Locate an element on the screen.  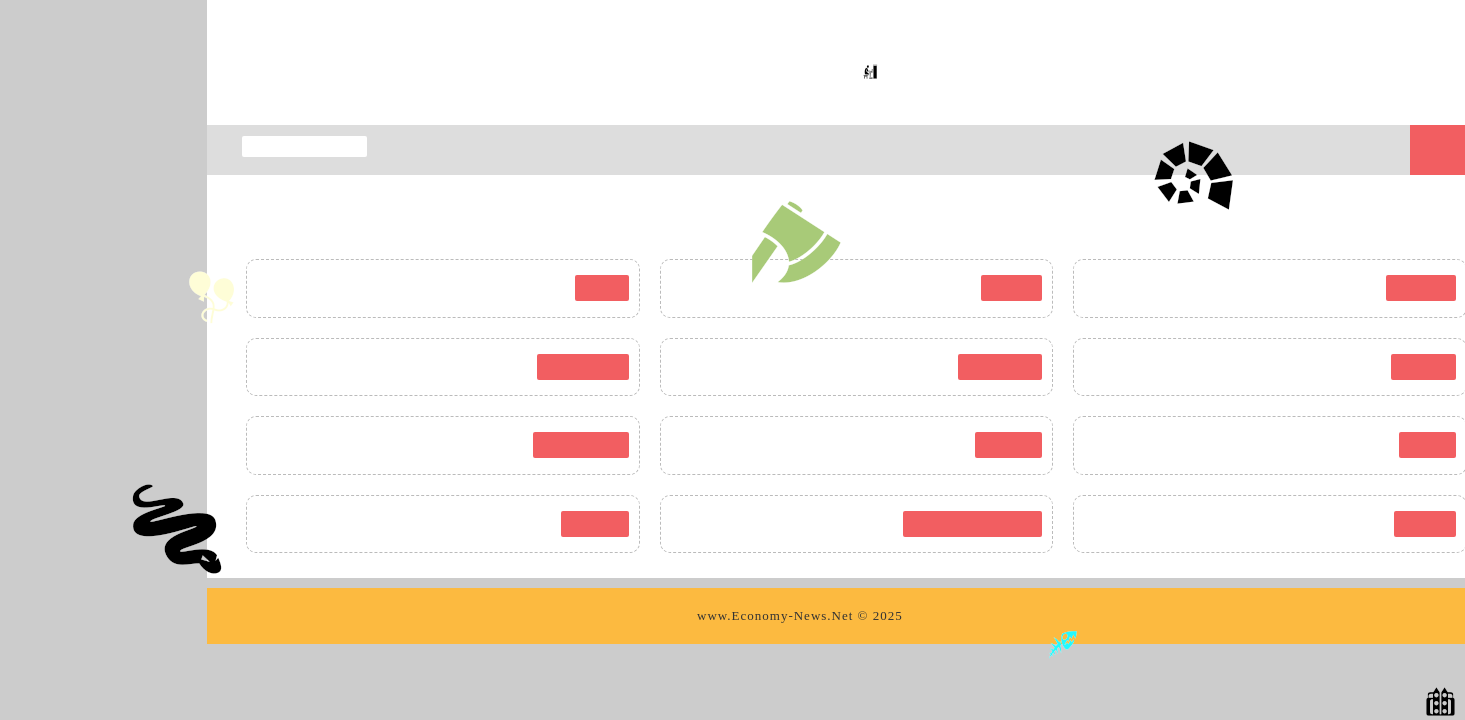
indicates a dead fish or deceased creature in game is located at coordinates (1063, 645).